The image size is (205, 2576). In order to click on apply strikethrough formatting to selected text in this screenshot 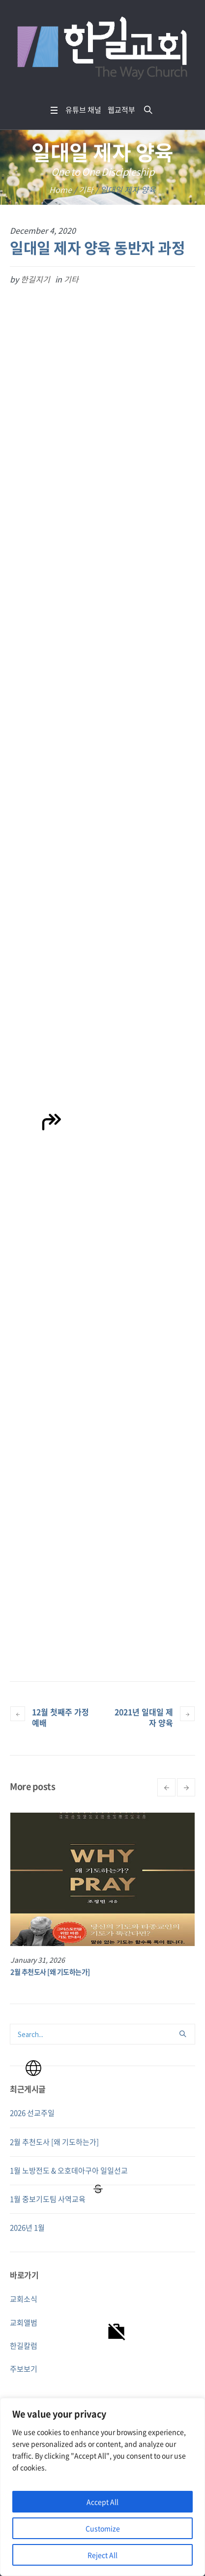, I will do `click(98, 2189)`.